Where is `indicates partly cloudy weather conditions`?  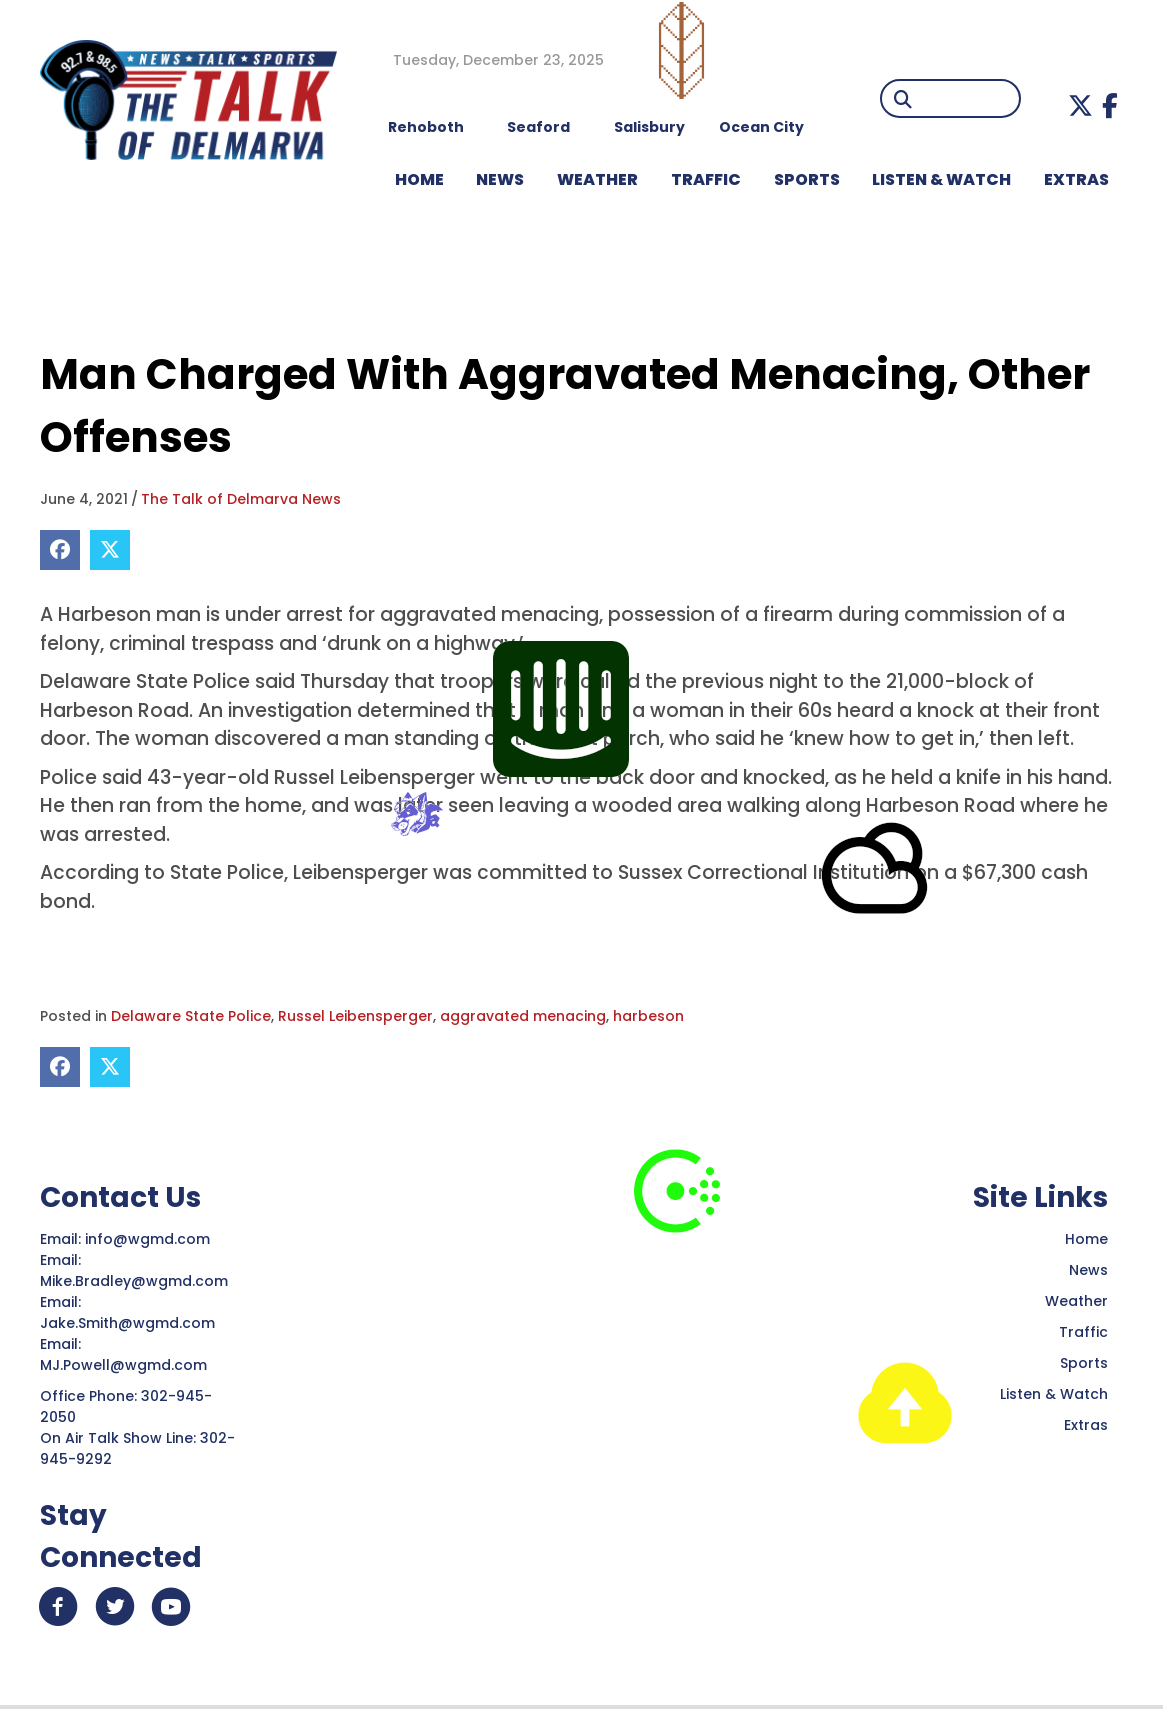
indicates partly cloudy weather conditions is located at coordinates (874, 870).